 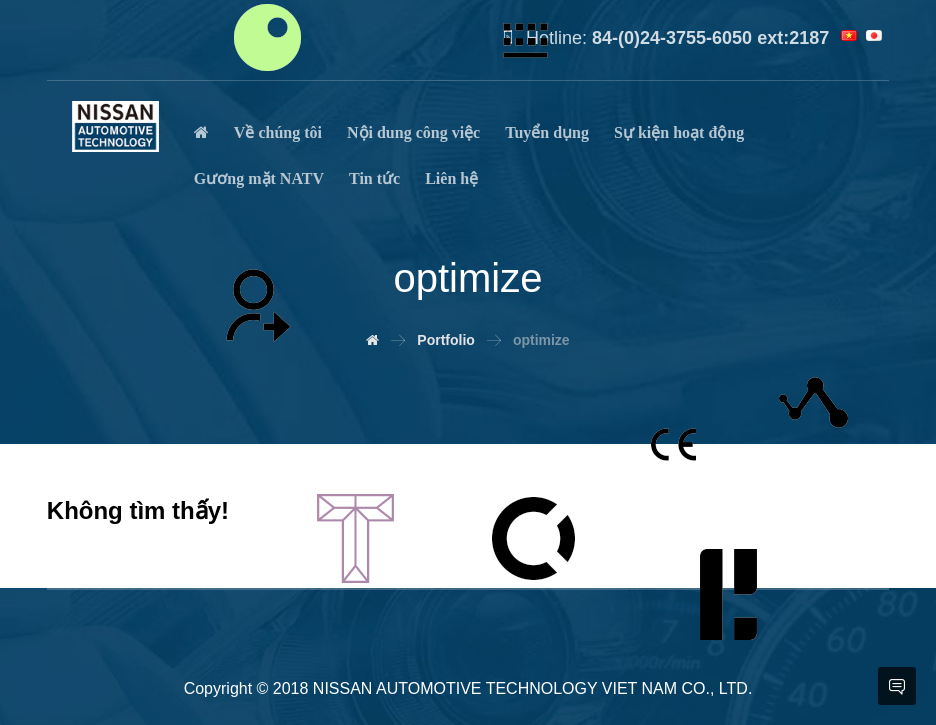 I want to click on indicates CE certification or European conformity compliance, so click(x=673, y=444).